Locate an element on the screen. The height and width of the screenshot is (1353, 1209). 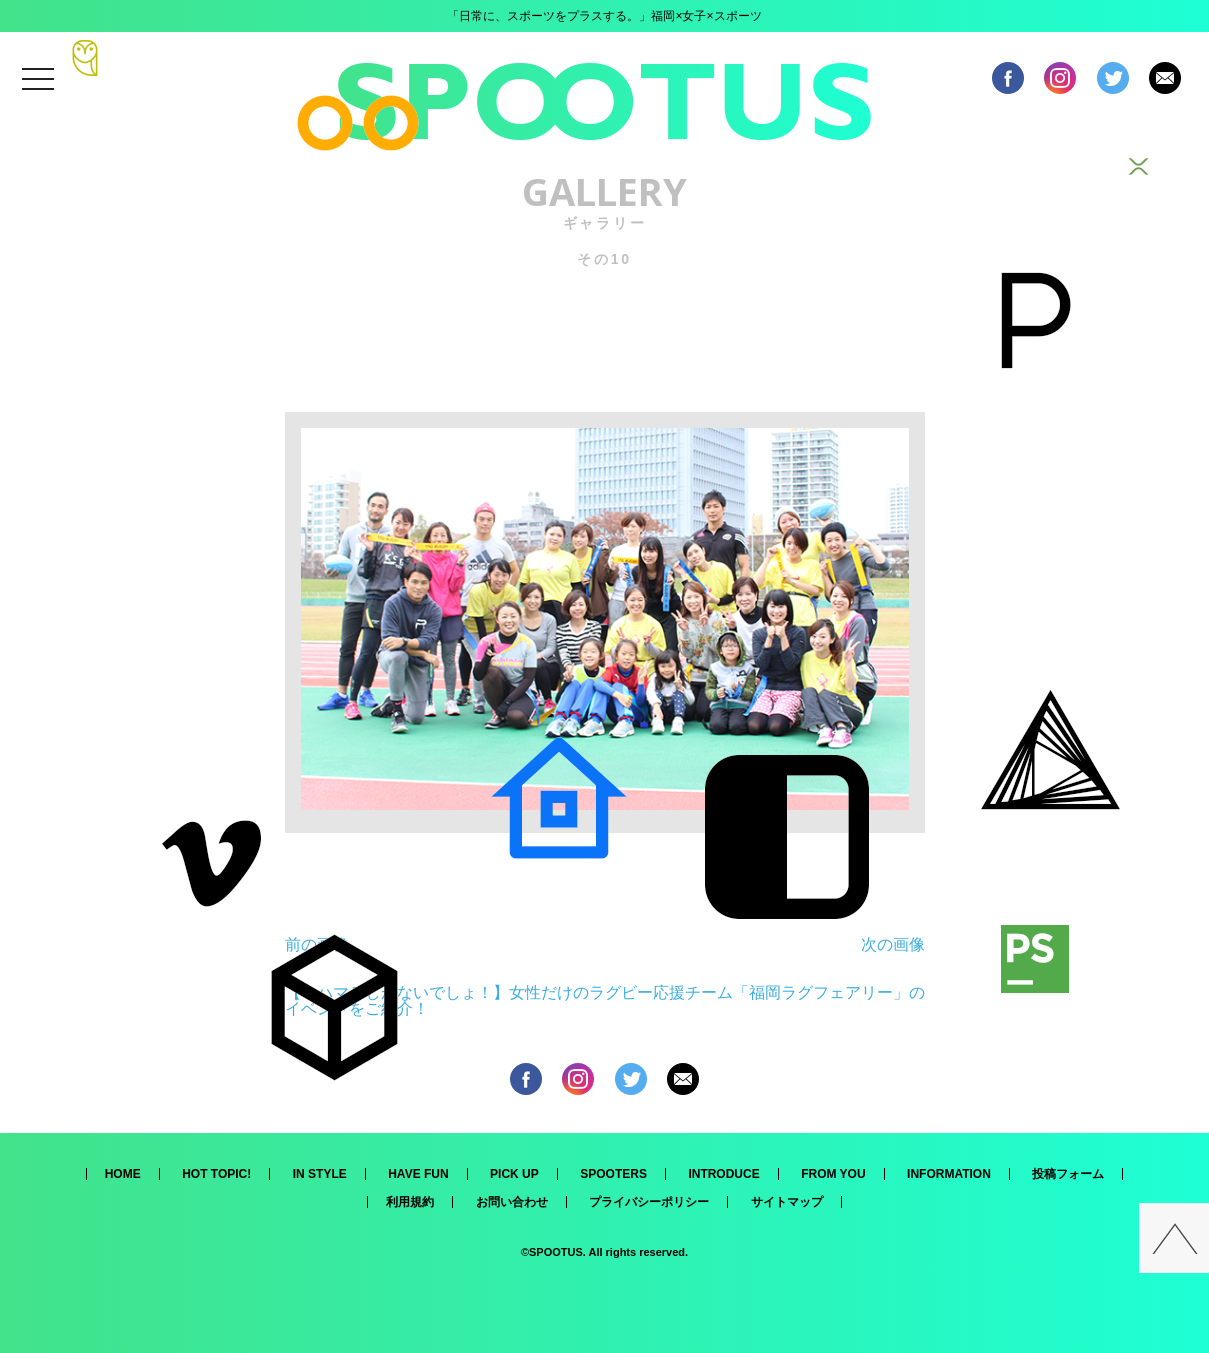
open the Vimeo app is located at coordinates (211, 863).